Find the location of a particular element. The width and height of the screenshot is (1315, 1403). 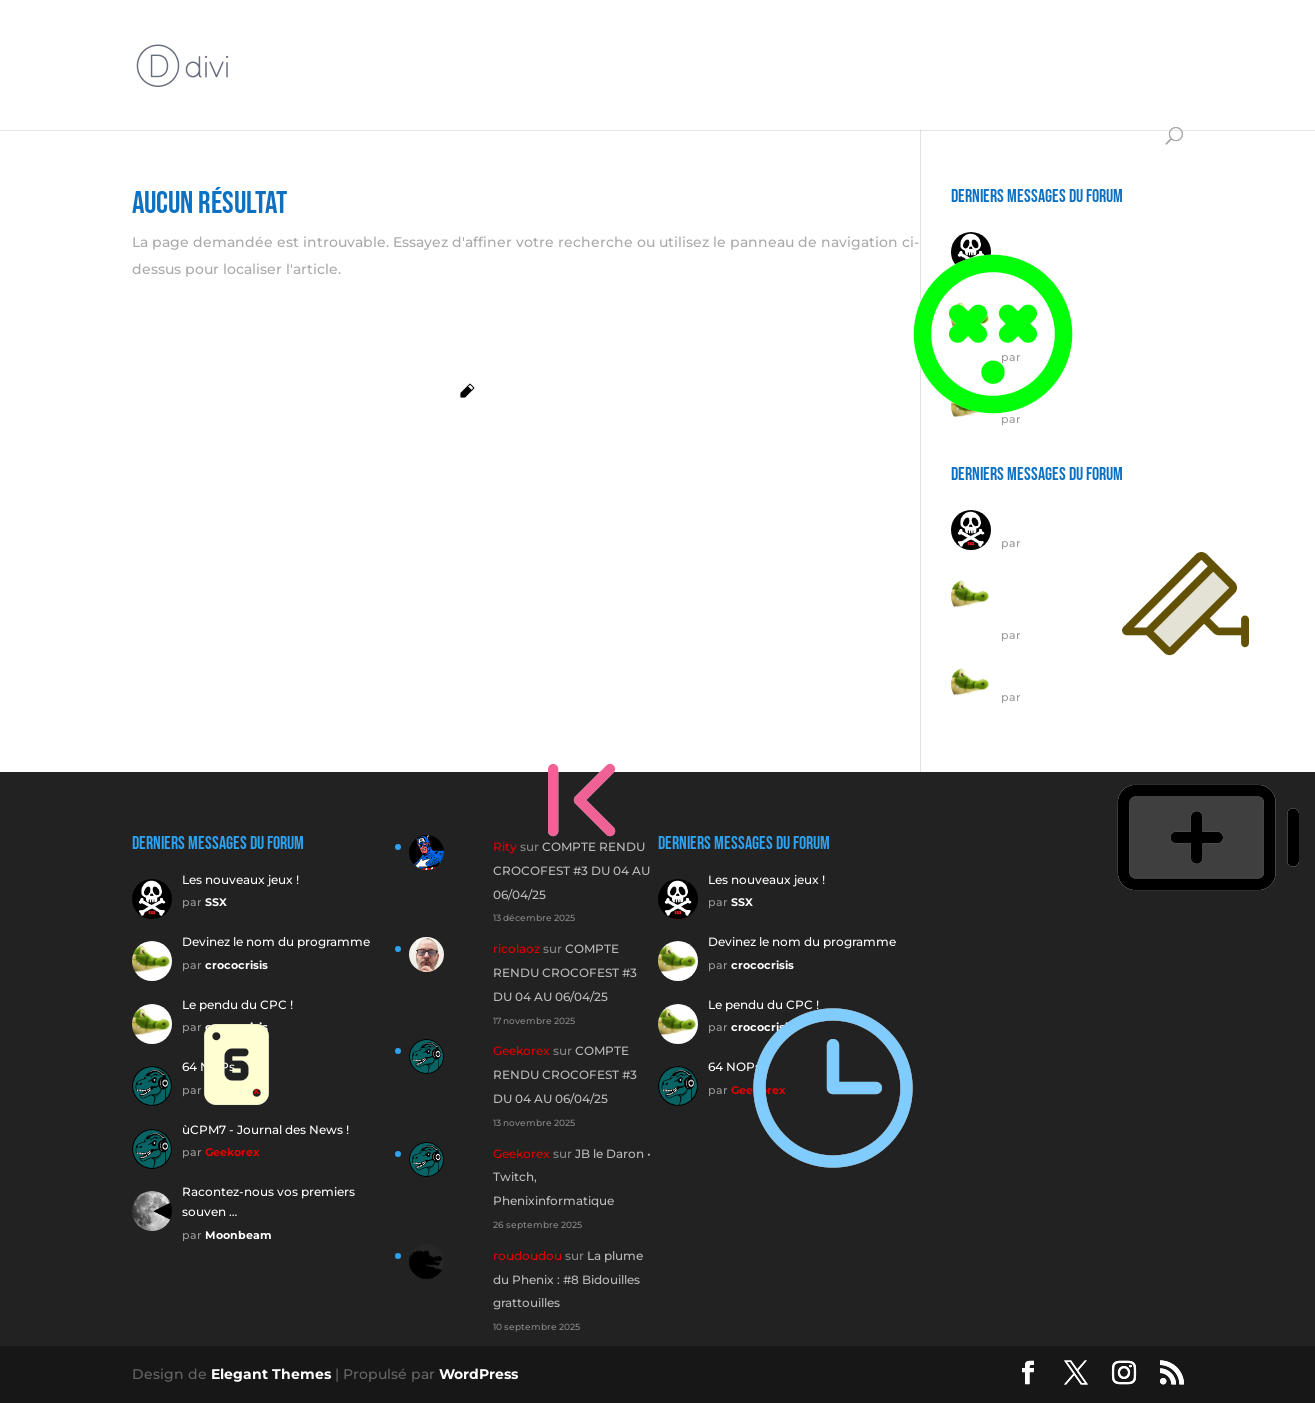

indicates an error or failed action is located at coordinates (993, 334).